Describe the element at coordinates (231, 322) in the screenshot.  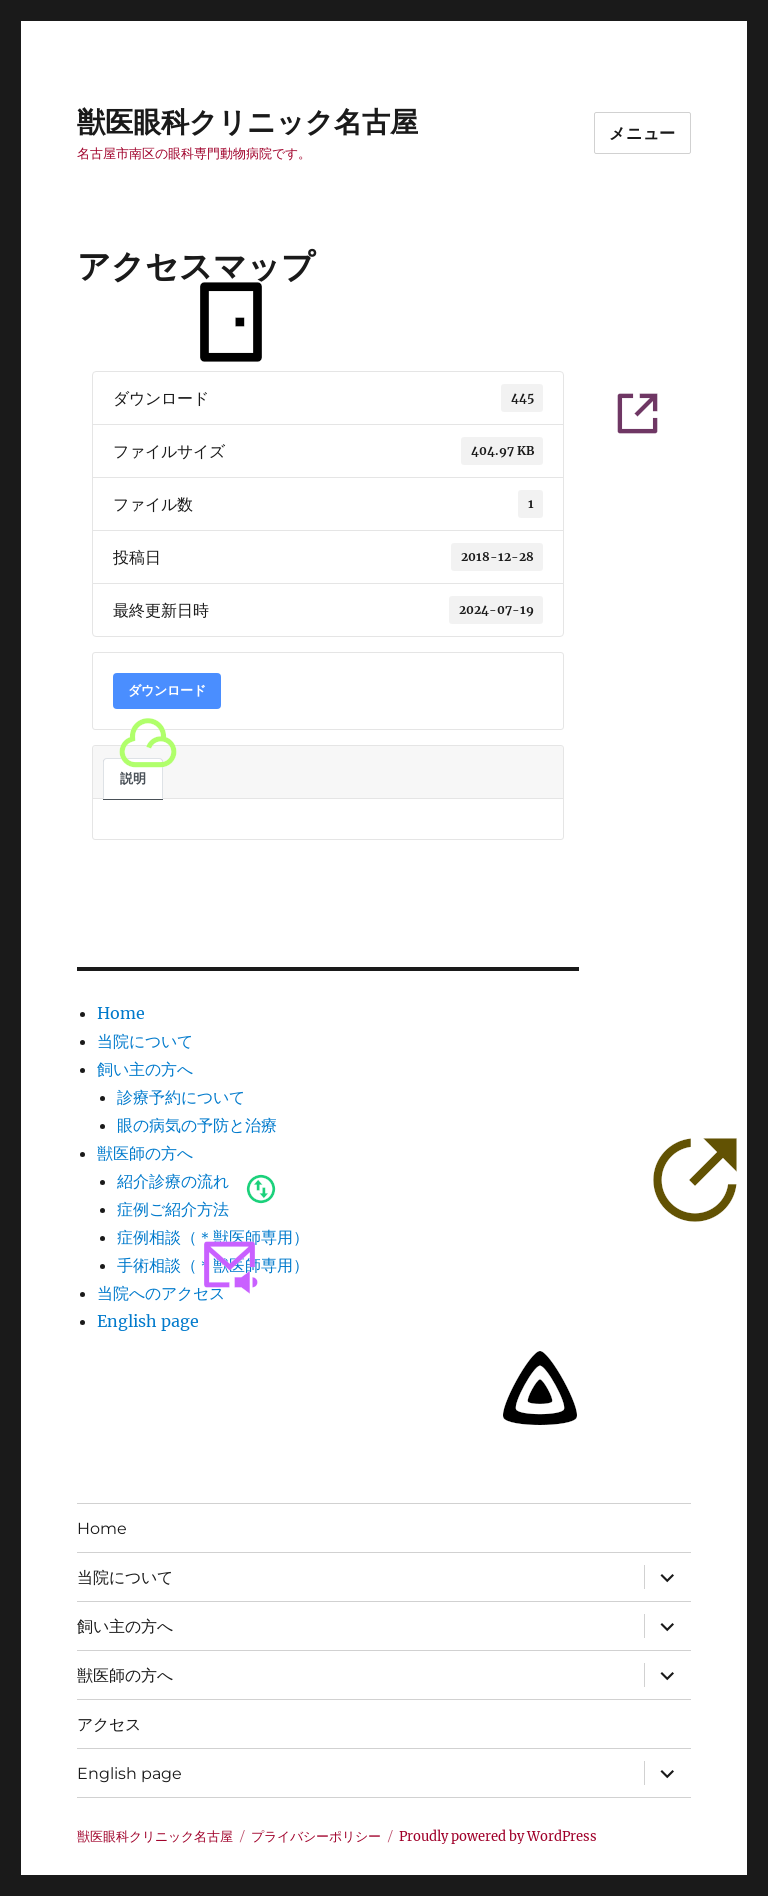
I see `exit or log out of the application` at that location.